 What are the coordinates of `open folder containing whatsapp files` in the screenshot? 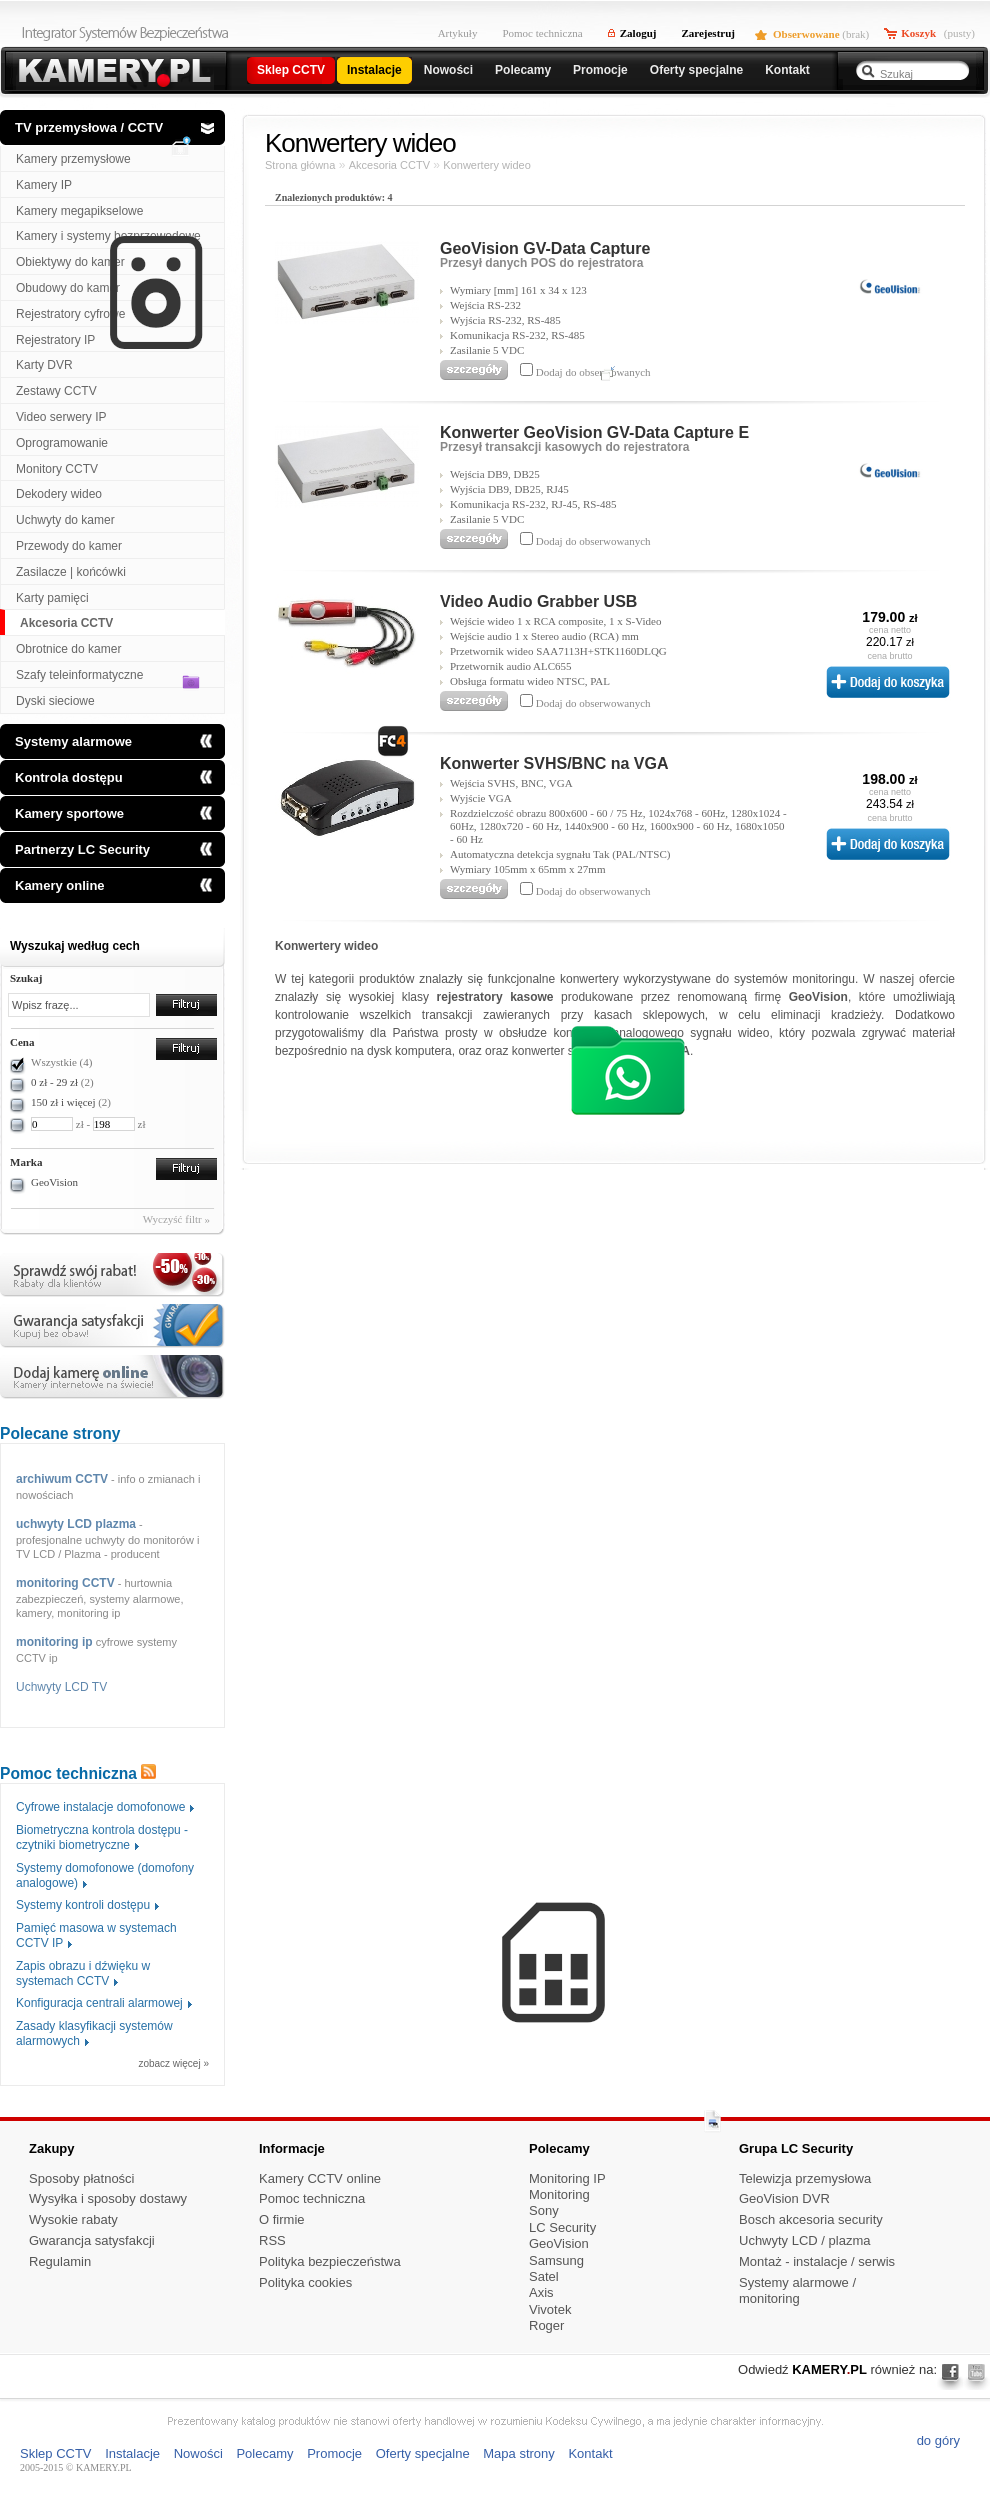 It's located at (627, 1073).